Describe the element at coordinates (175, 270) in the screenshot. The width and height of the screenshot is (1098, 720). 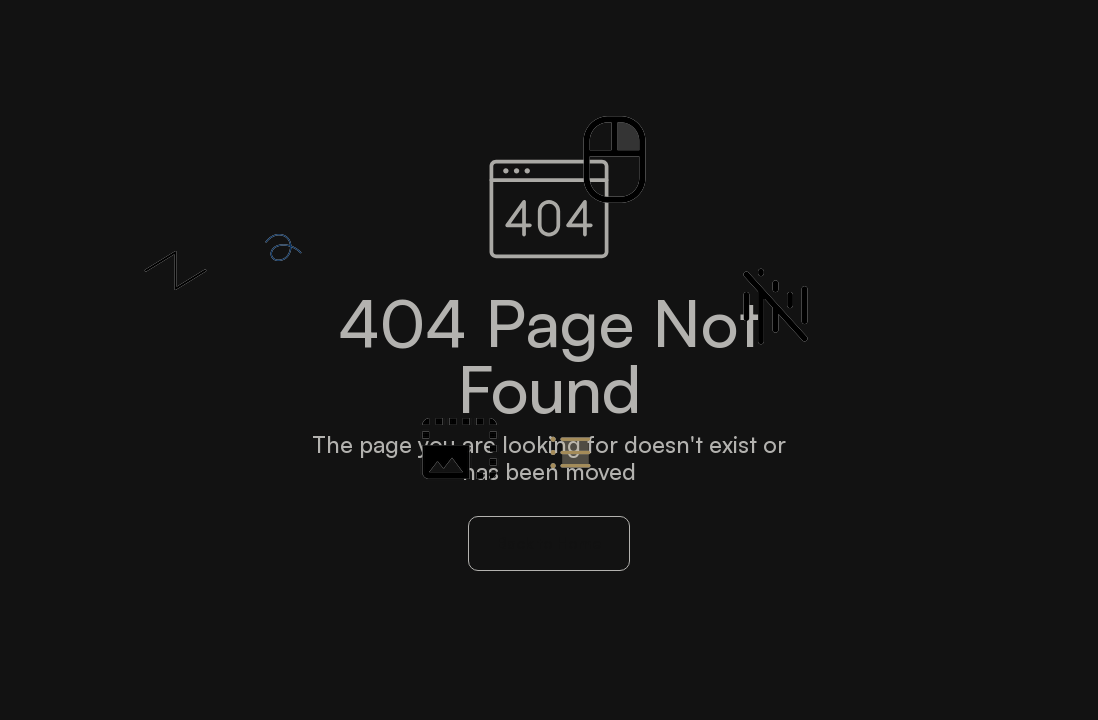
I see `select sawtooth waveform in audio synthesizer` at that location.